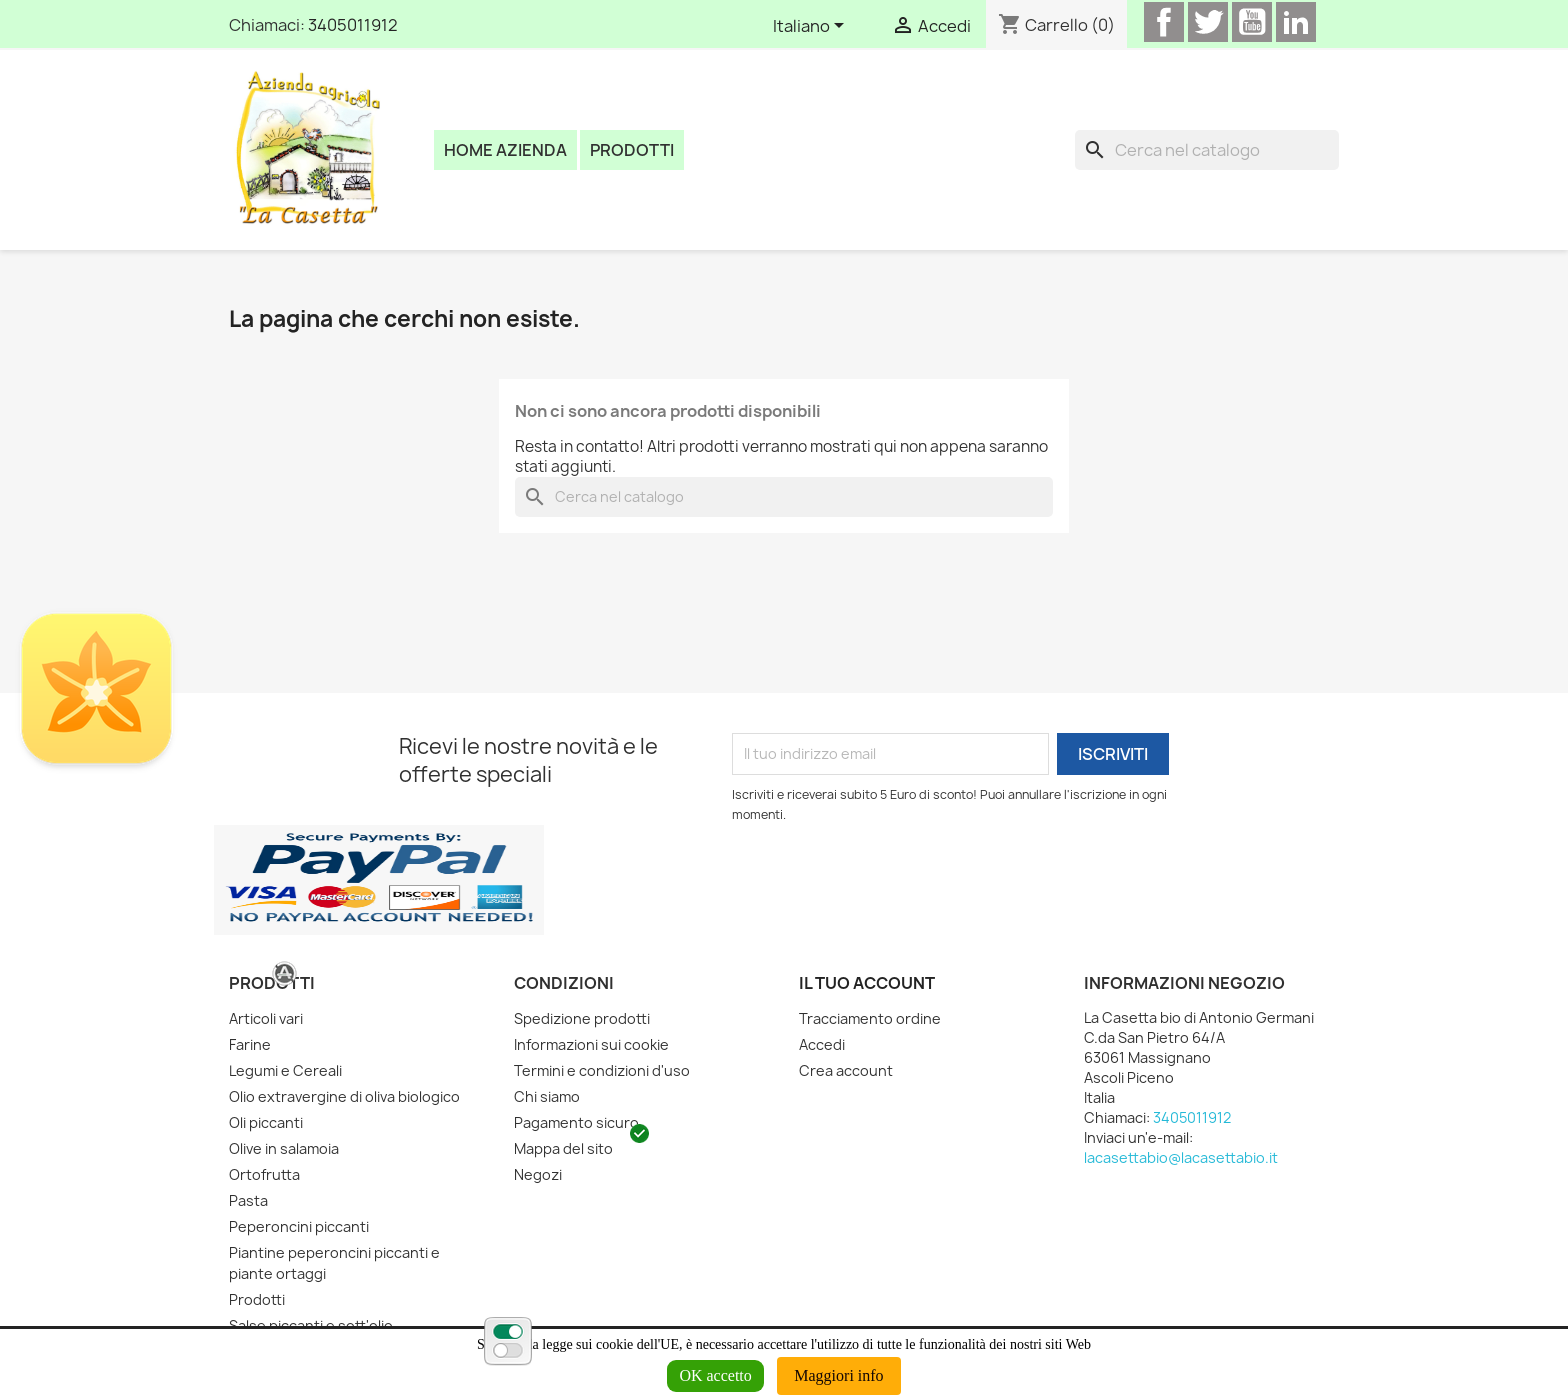 This screenshot has height=1398, width=1568. Describe the element at coordinates (284, 973) in the screenshot. I see `check for available system updates` at that location.